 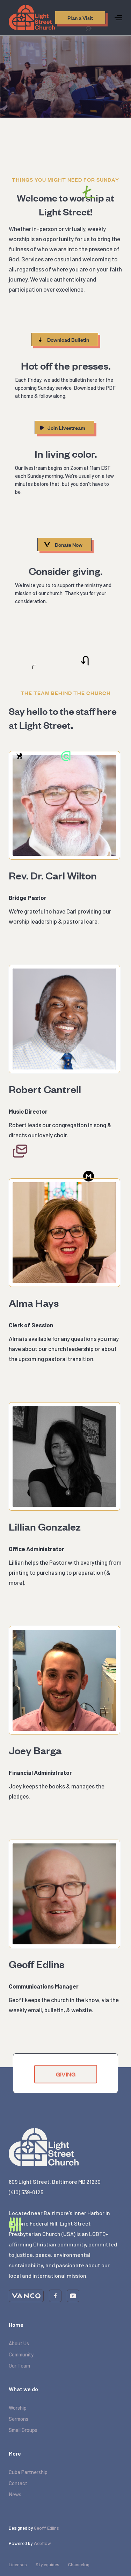 I want to click on view monero cryptocurrency balance, so click(x=88, y=1176).